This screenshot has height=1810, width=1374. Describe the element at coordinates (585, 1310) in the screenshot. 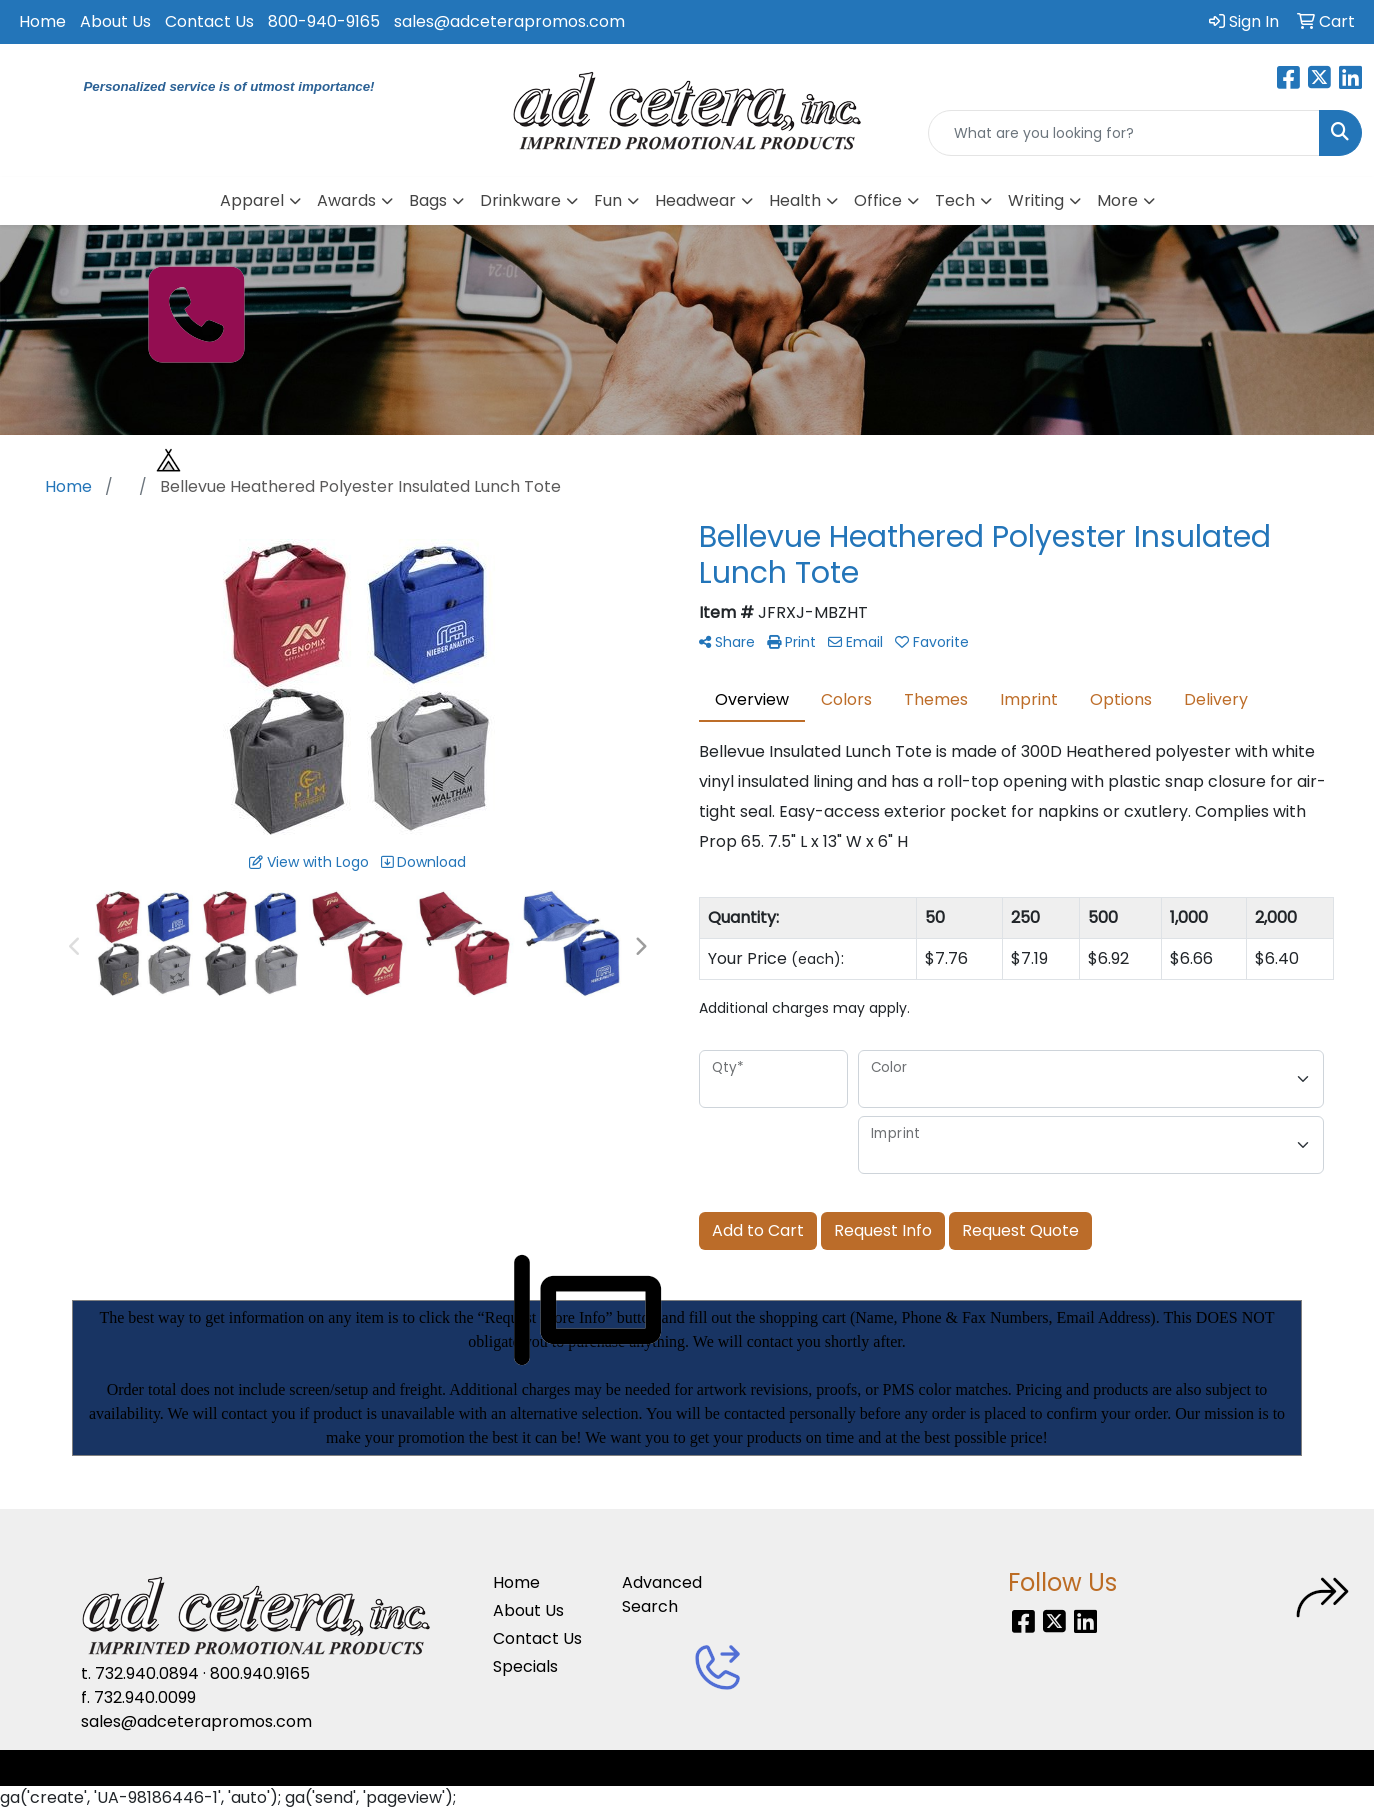

I see `align text or content to the left` at that location.